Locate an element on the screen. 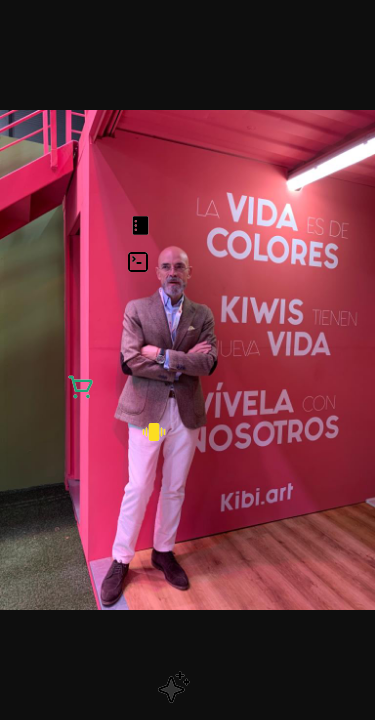 The image size is (375, 720). enable vibration mode on device is located at coordinates (154, 432).